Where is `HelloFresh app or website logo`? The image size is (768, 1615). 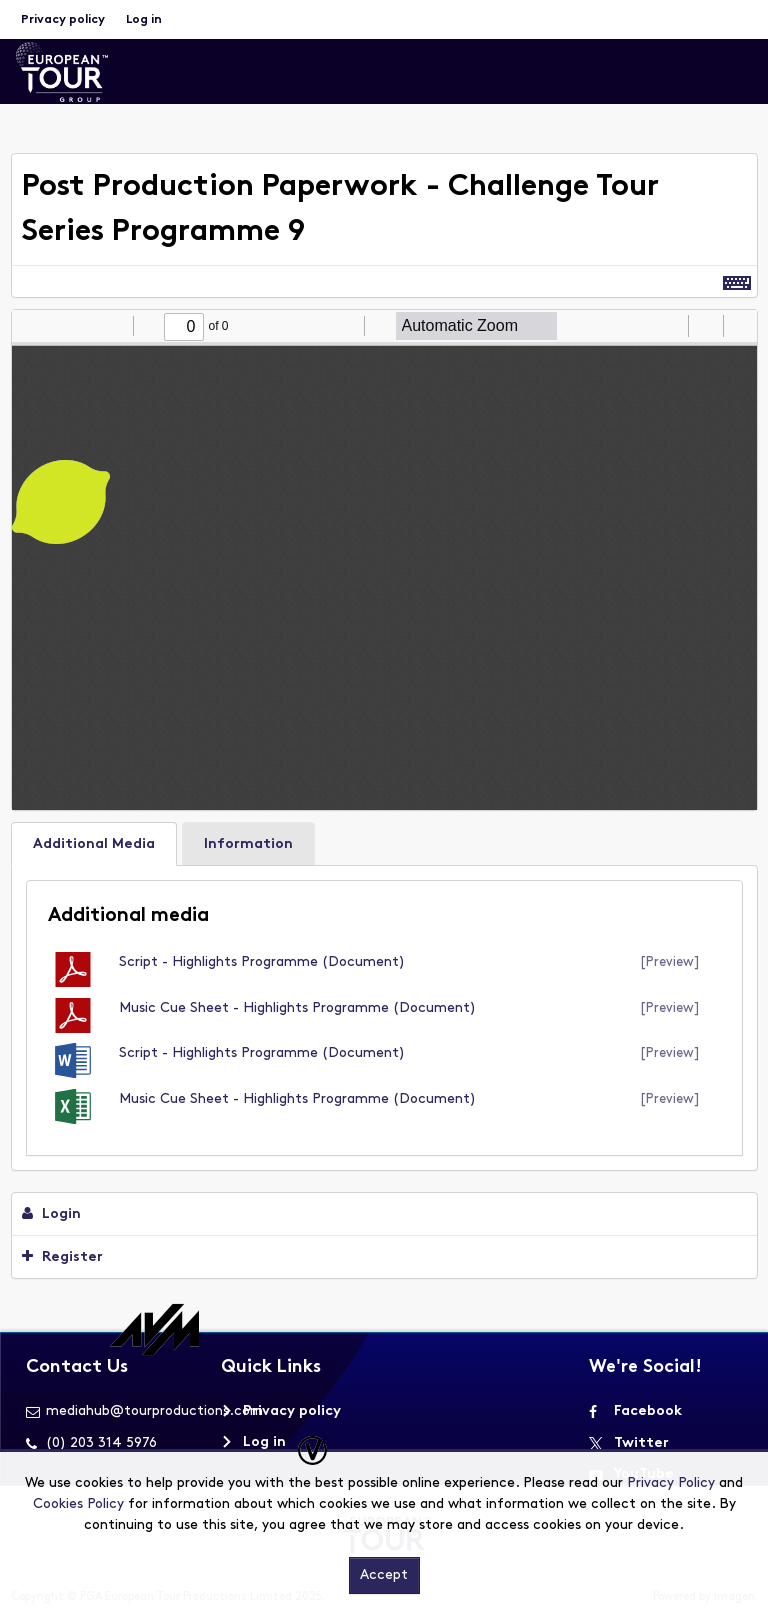
HelloFresh app or website logo is located at coordinates (61, 502).